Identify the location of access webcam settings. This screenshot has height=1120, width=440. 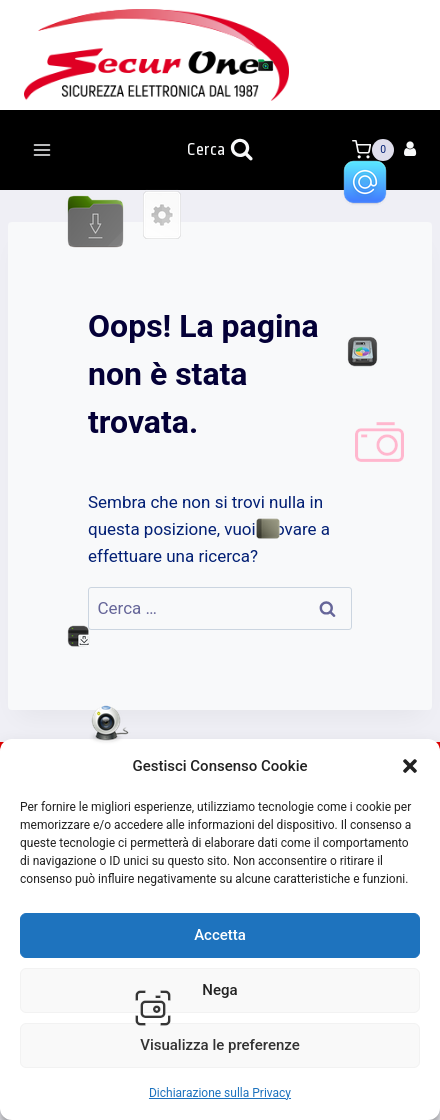
(106, 722).